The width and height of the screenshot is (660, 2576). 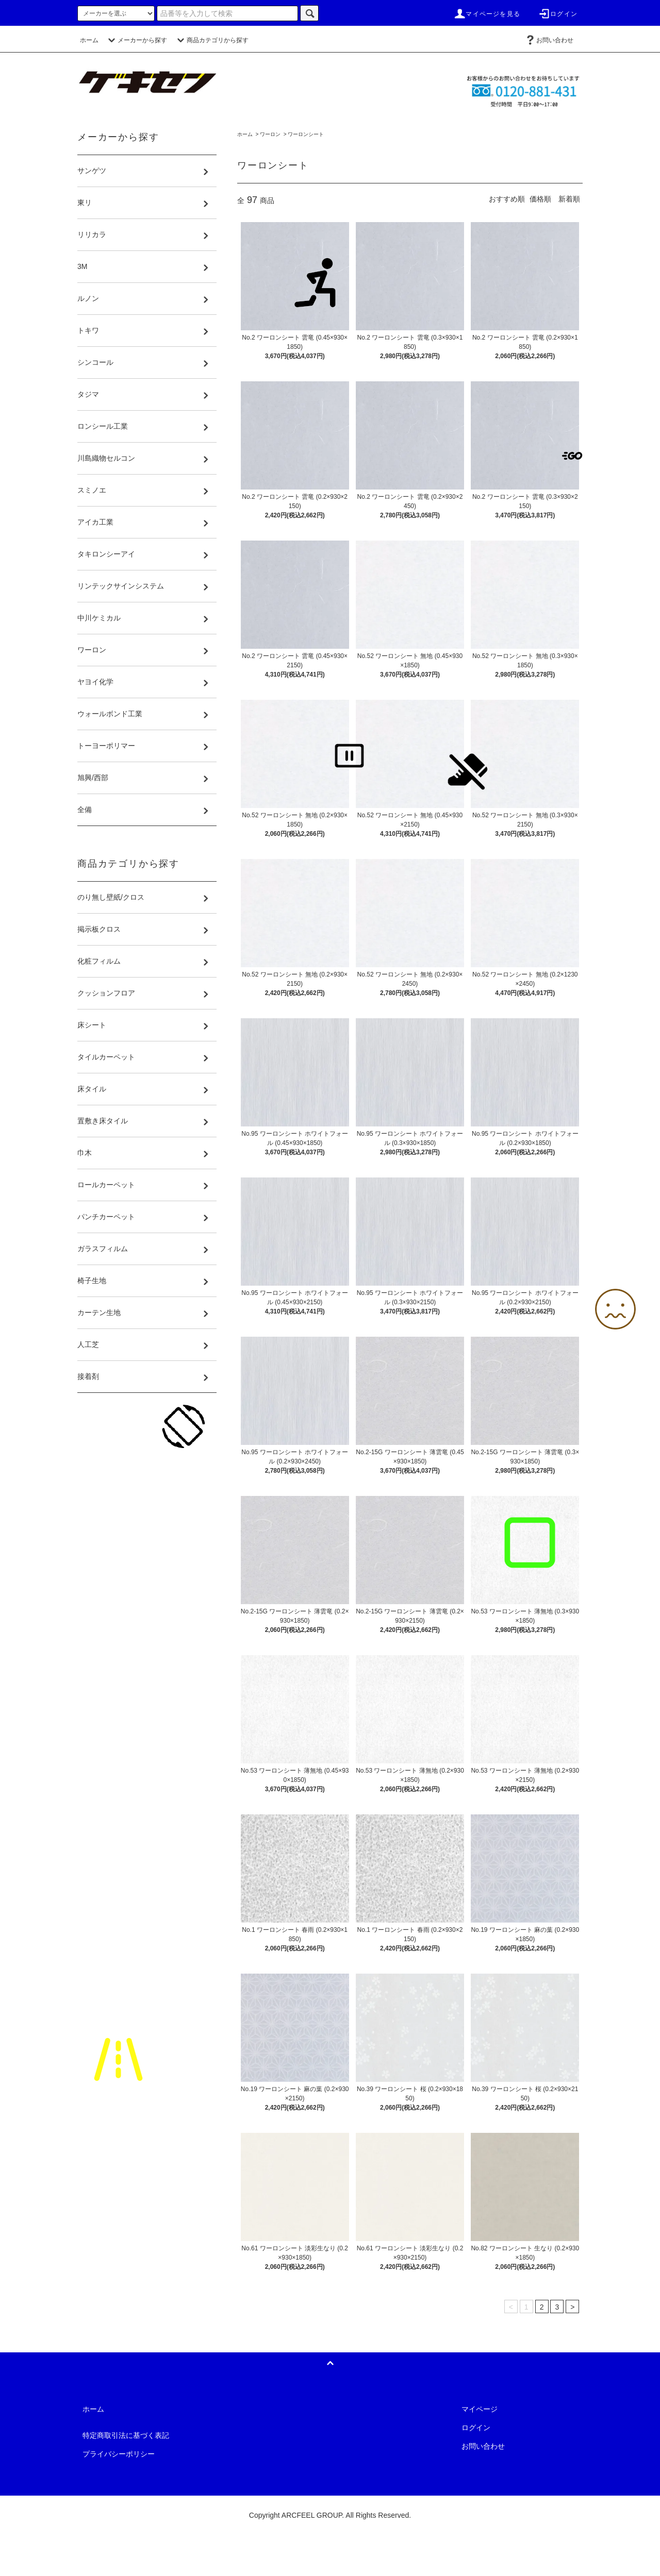 I want to click on indicates an error or something went wrong, so click(x=615, y=1309).